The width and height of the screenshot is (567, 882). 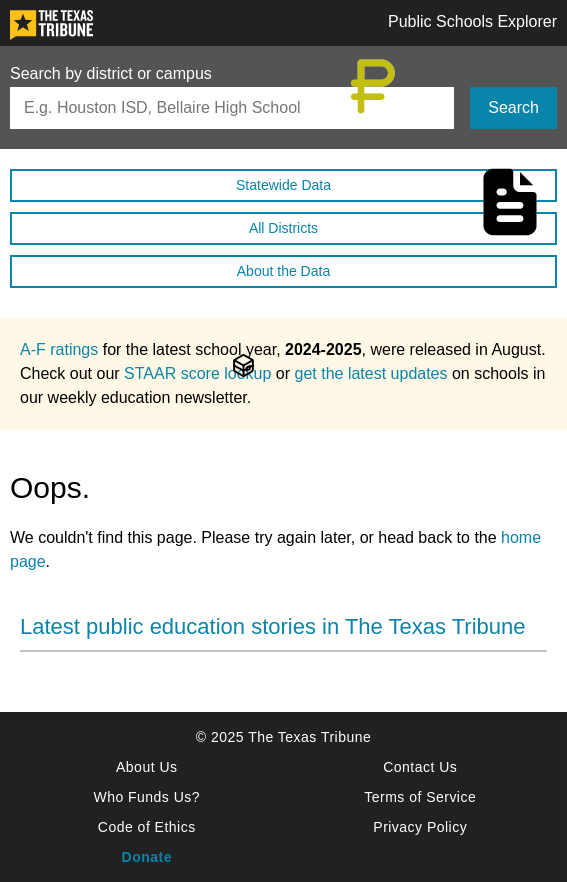 What do you see at coordinates (510, 202) in the screenshot?
I see `view document contents` at bounding box center [510, 202].